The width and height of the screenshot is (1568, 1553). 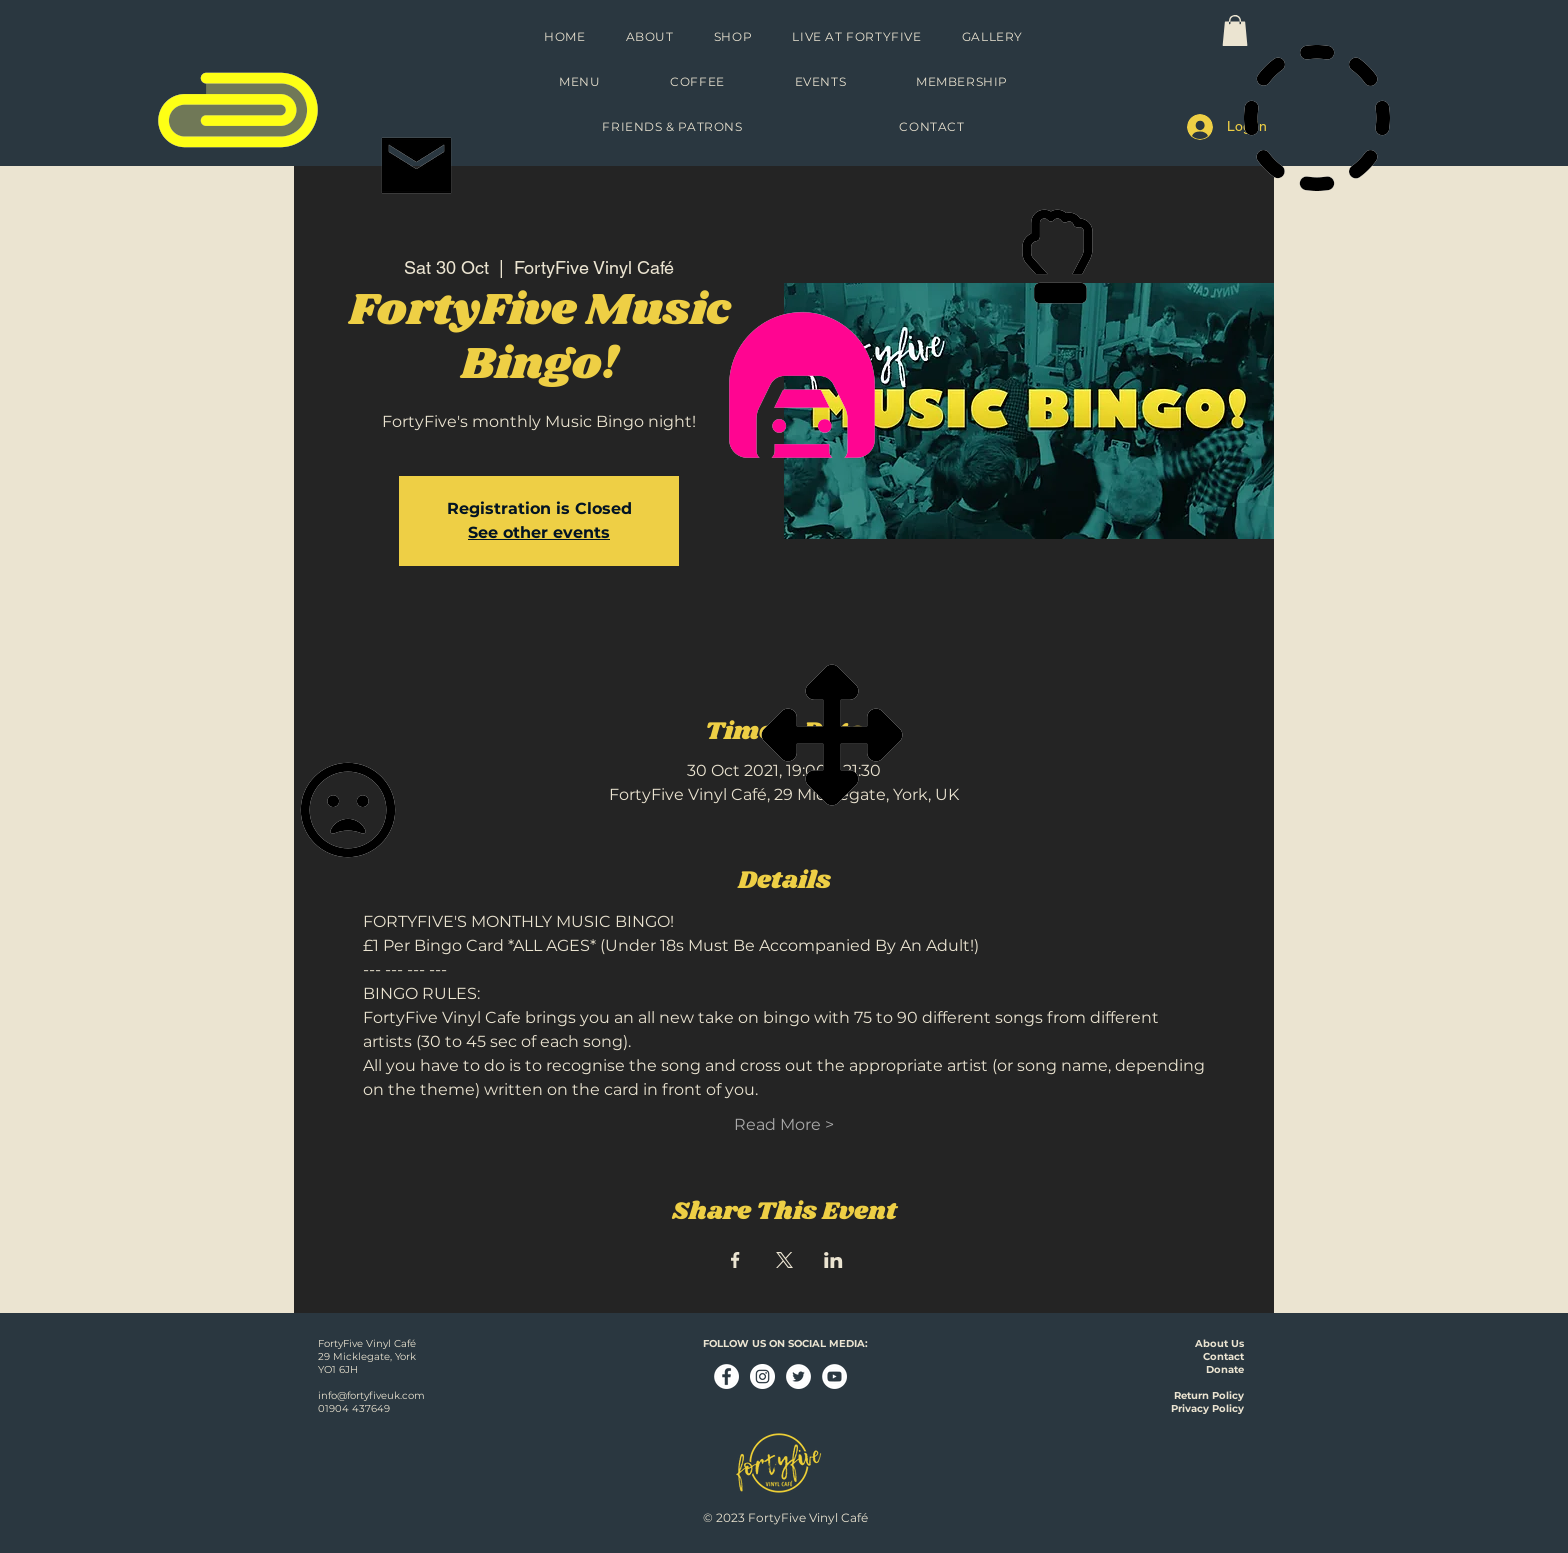 What do you see at coordinates (348, 810) in the screenshot?
I see `indicates negative feedback or dissatisfaction` at bounding box center [348, 810].